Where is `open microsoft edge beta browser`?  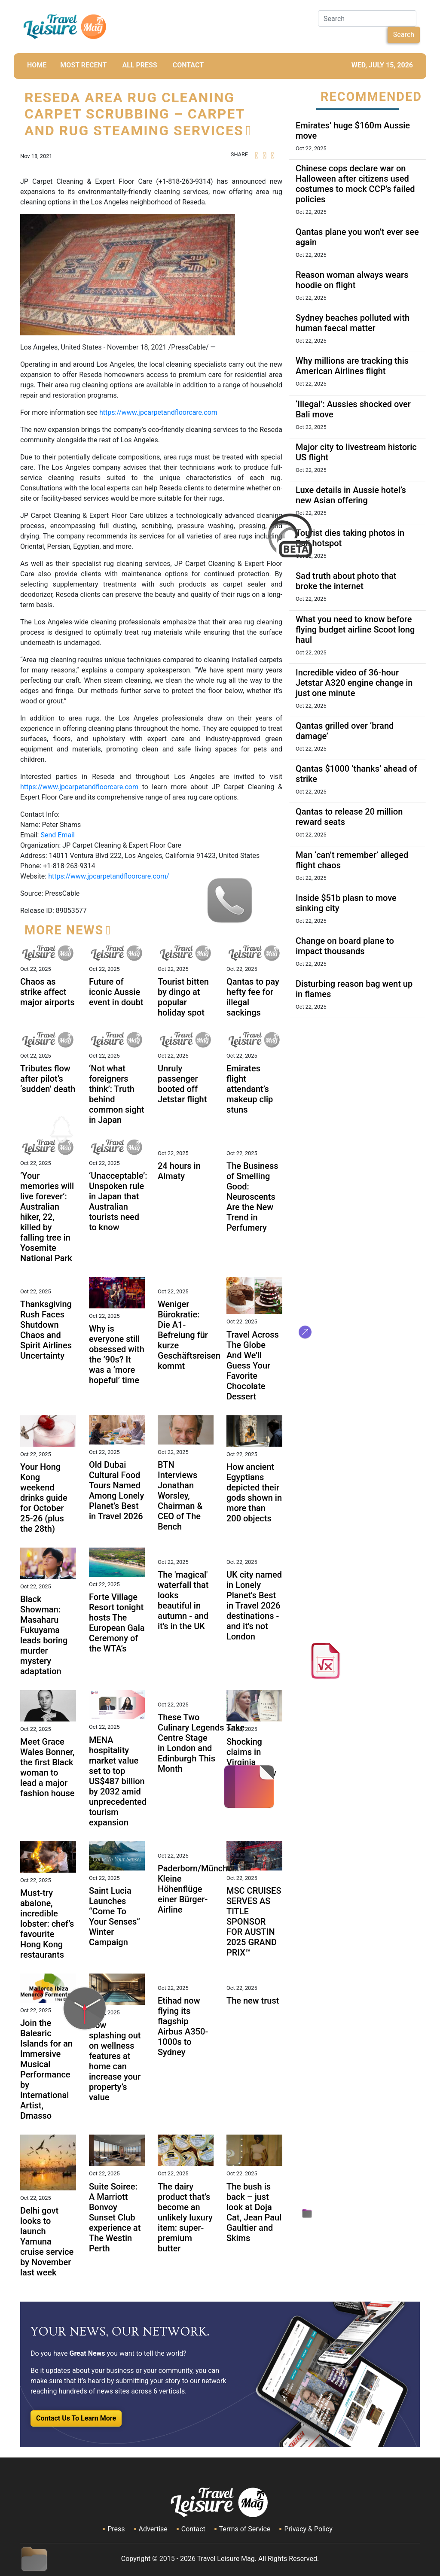
open microsoft edge beta browser is located at coordinates (290, 535).